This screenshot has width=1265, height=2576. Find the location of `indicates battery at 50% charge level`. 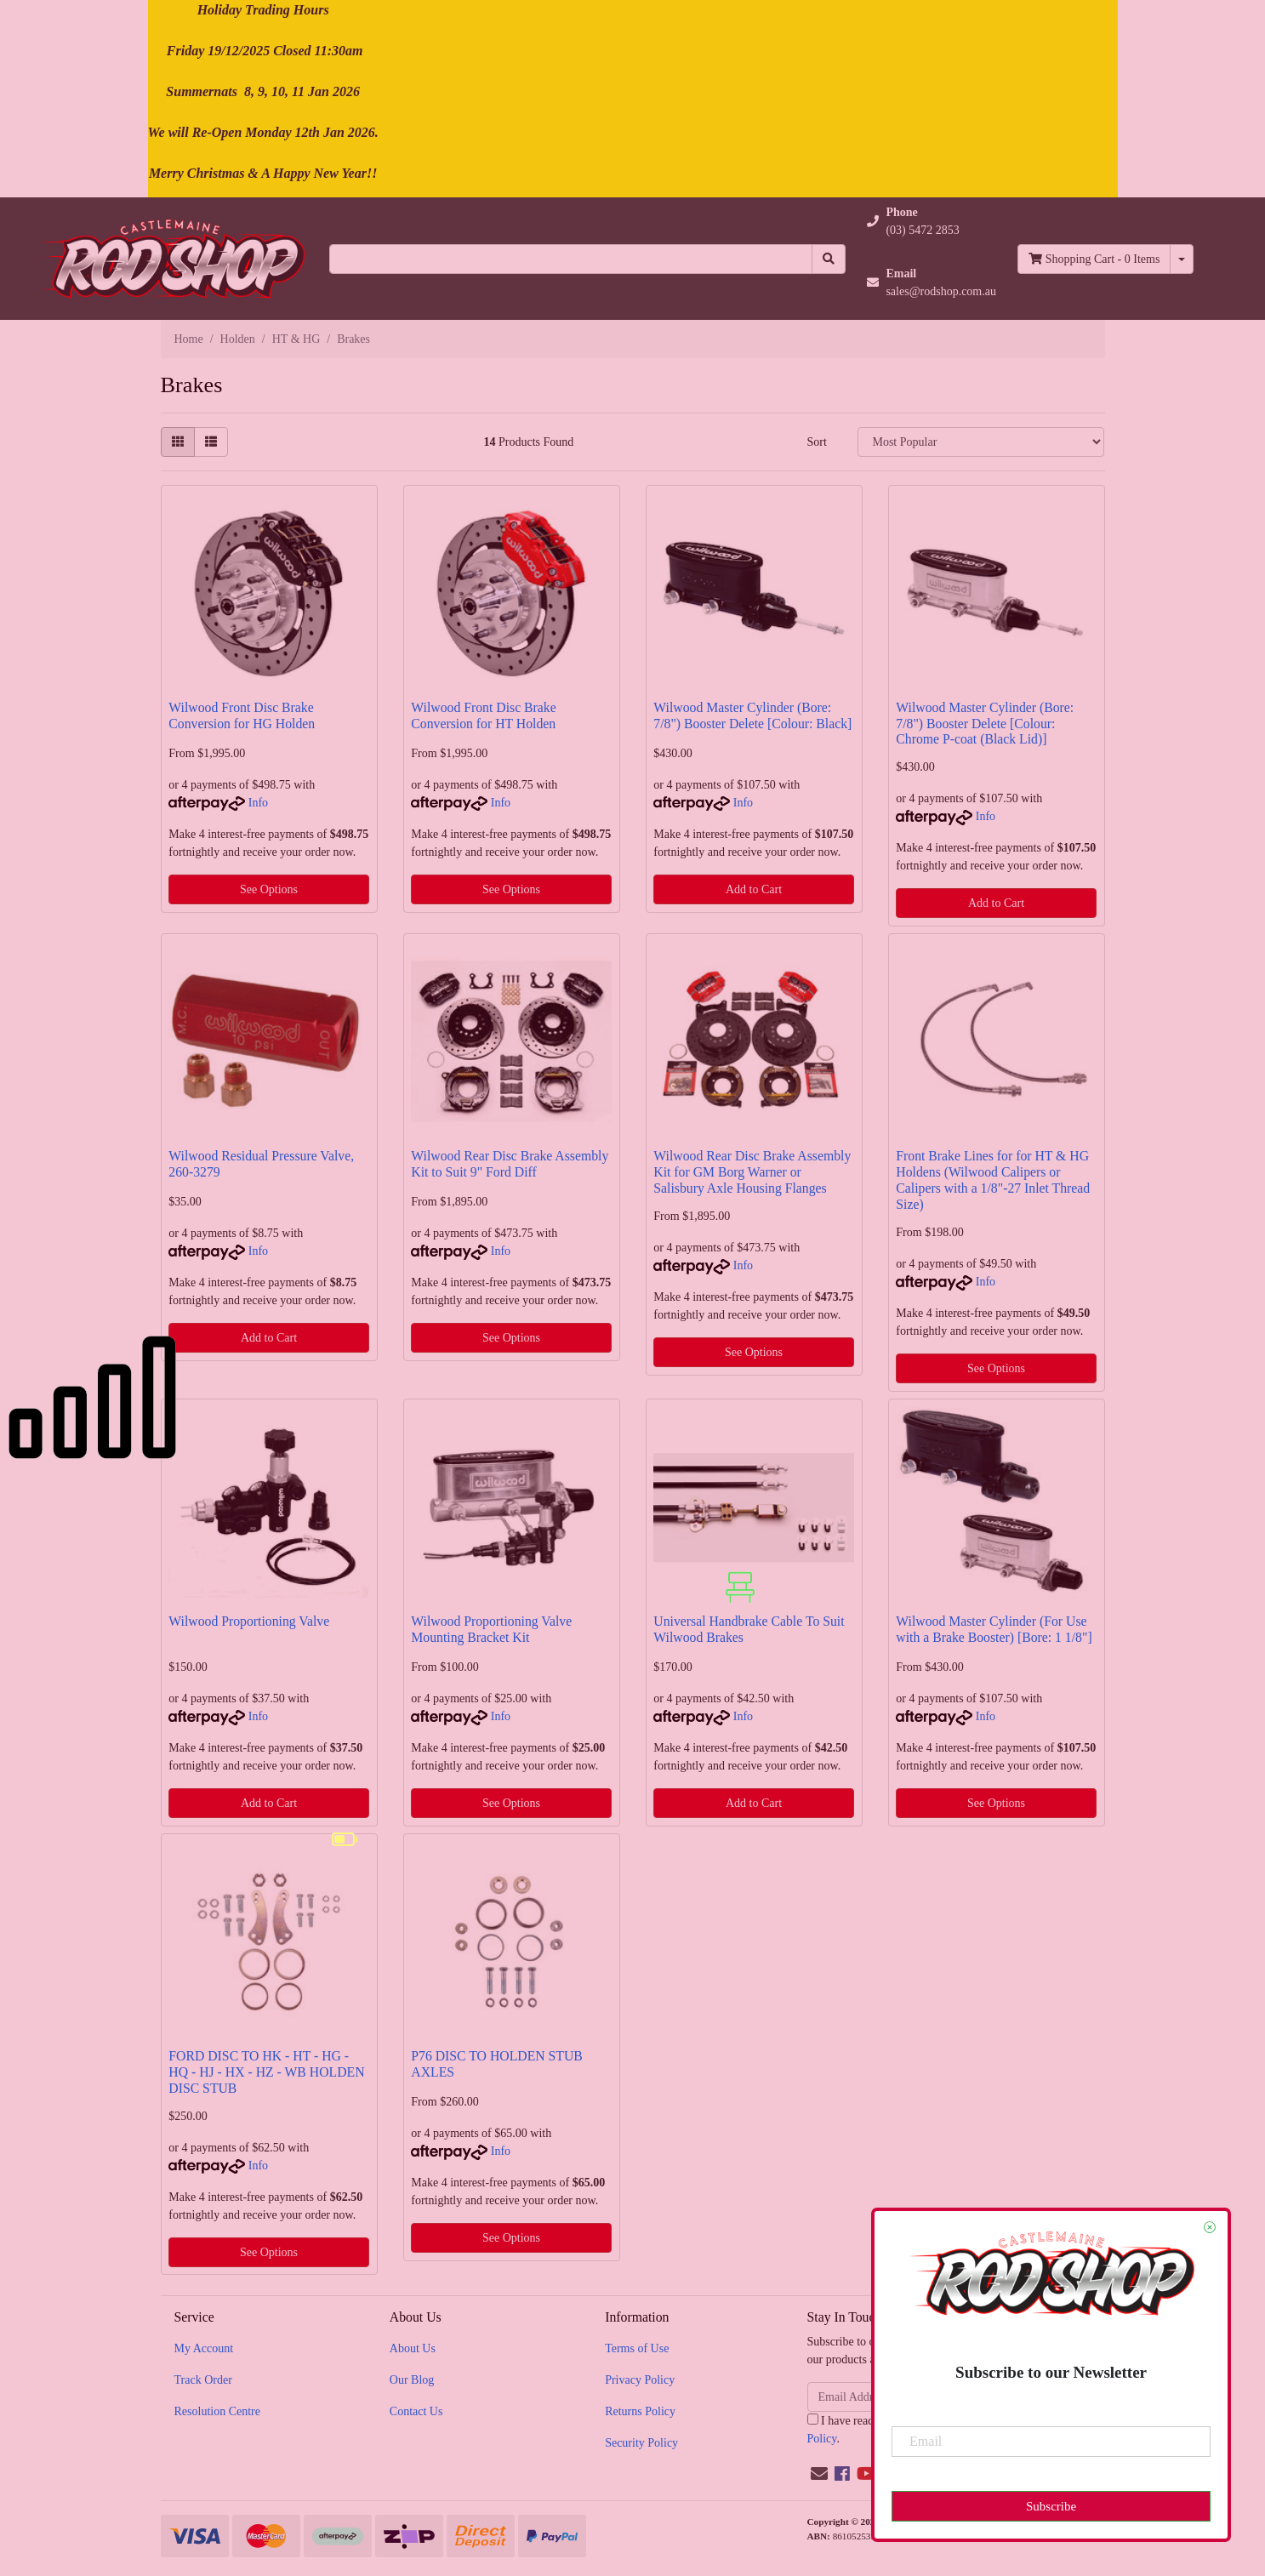

indicates battery at 50% charge level is located at coordinates (345, 1839).